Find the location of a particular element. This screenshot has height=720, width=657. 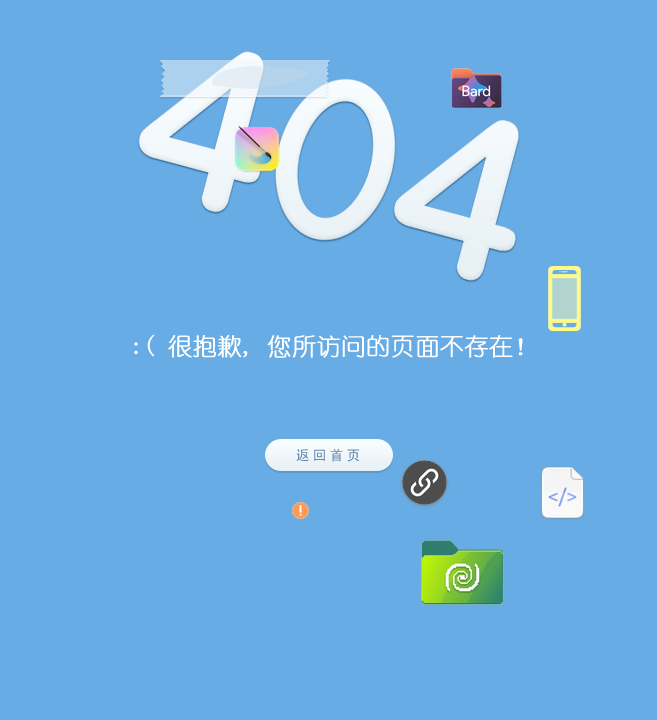

open krita digital painting application is located at coordinates (257, 149).